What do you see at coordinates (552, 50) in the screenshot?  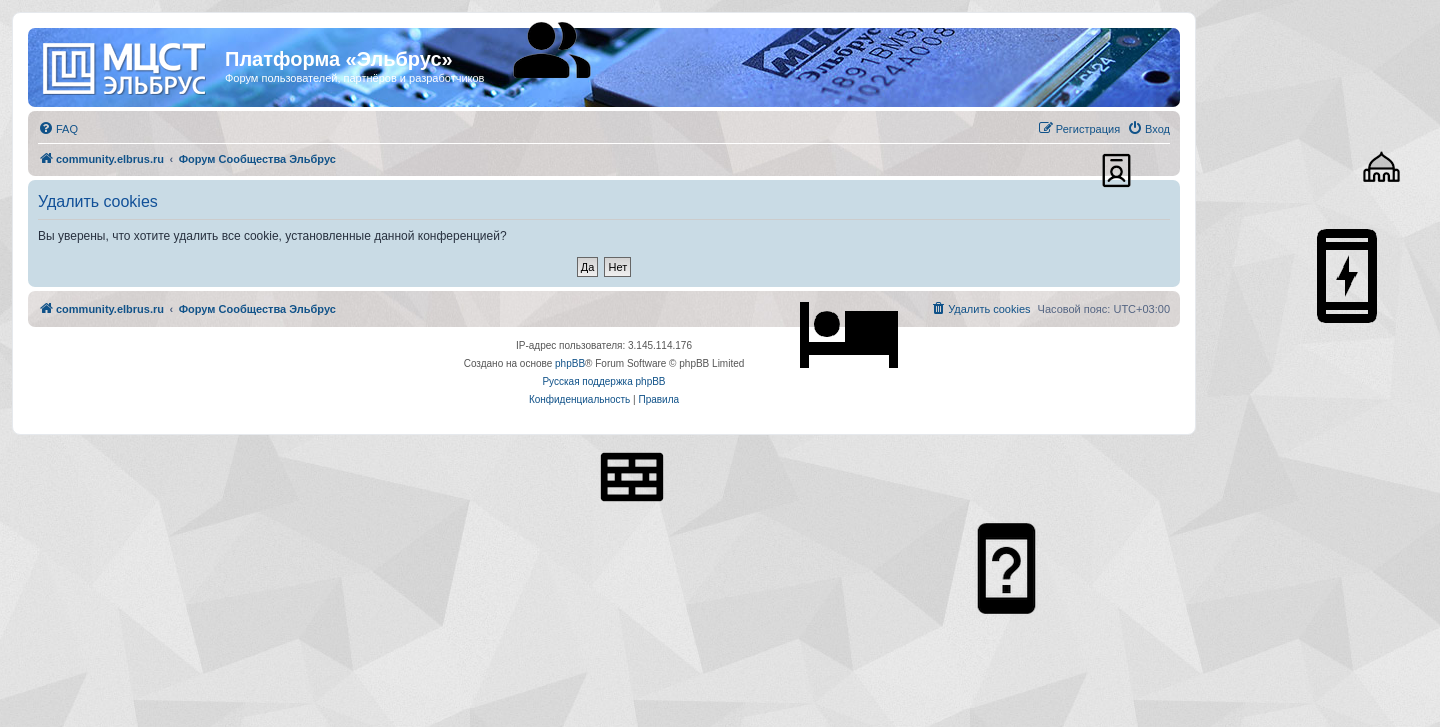 I see `view contacts or people list` at bounding box center [552, 50].